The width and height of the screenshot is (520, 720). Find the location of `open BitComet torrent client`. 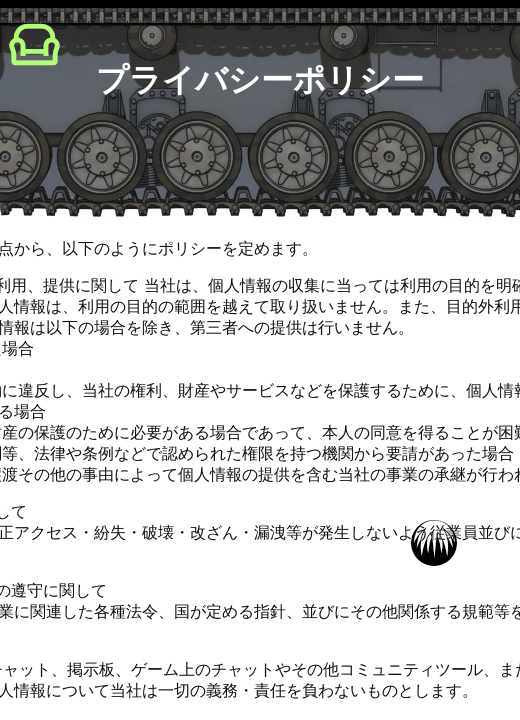

open BitComet torrent client is located at coordinates (434, 543).